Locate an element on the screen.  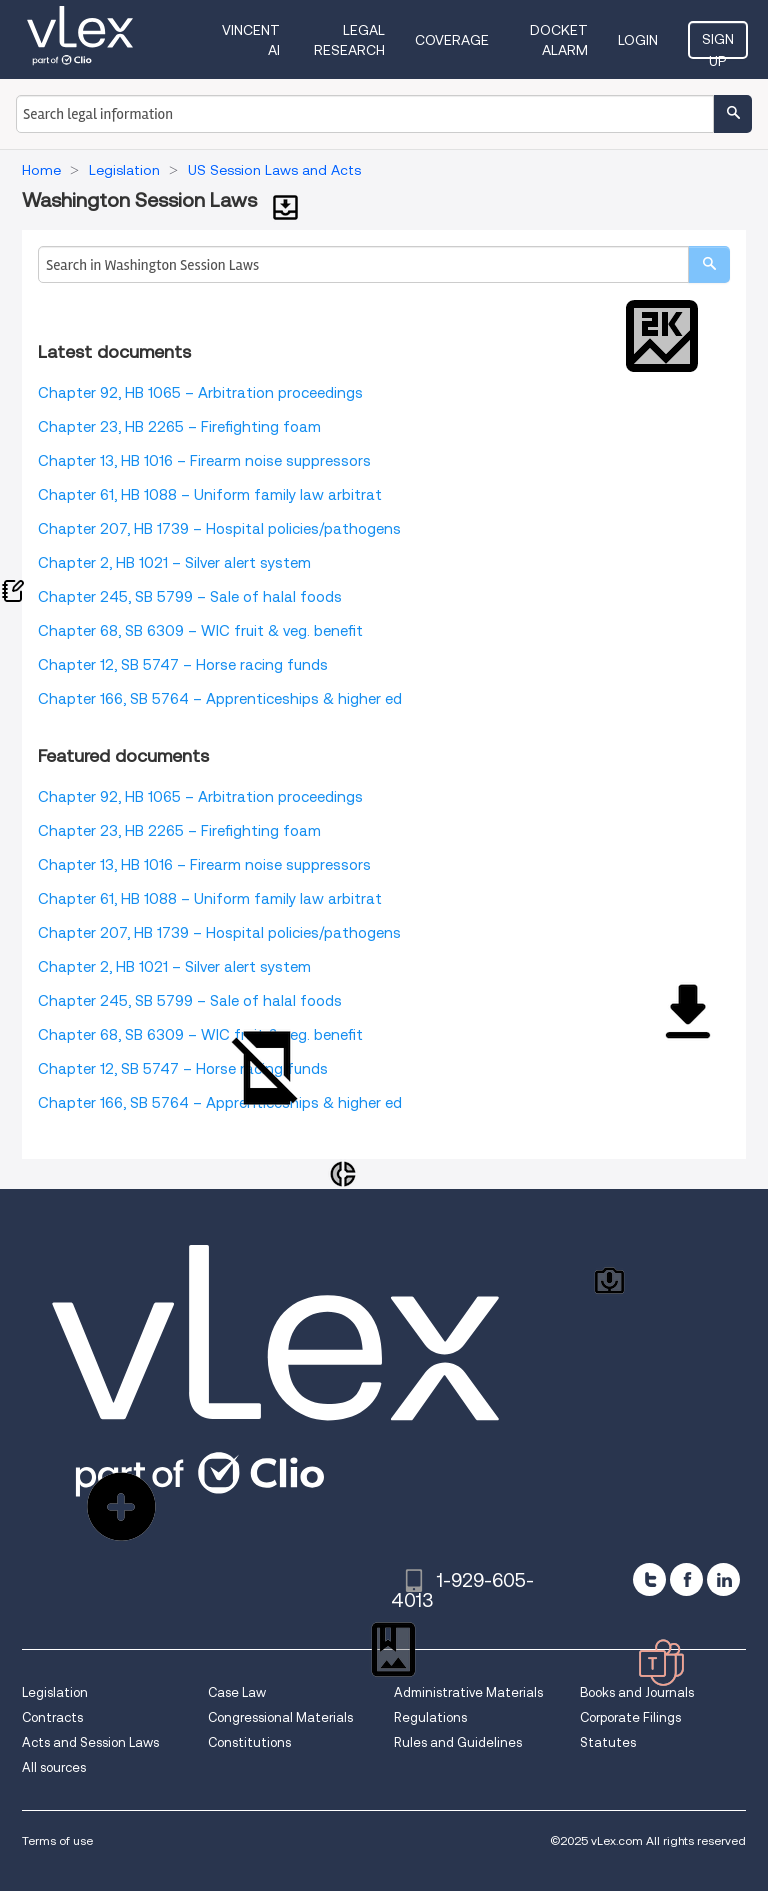
add a new item is located at coordinates (121, 1507).